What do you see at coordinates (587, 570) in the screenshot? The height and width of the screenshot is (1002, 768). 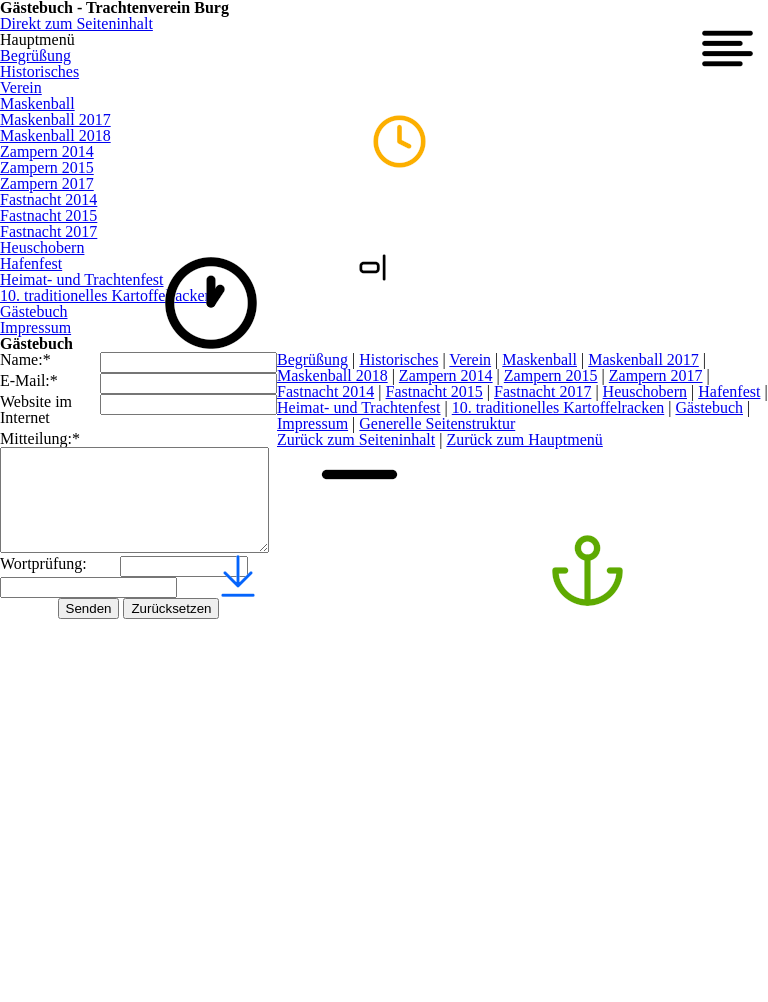 I see `anchor a component or element in place` at bounding box center [587, 570].